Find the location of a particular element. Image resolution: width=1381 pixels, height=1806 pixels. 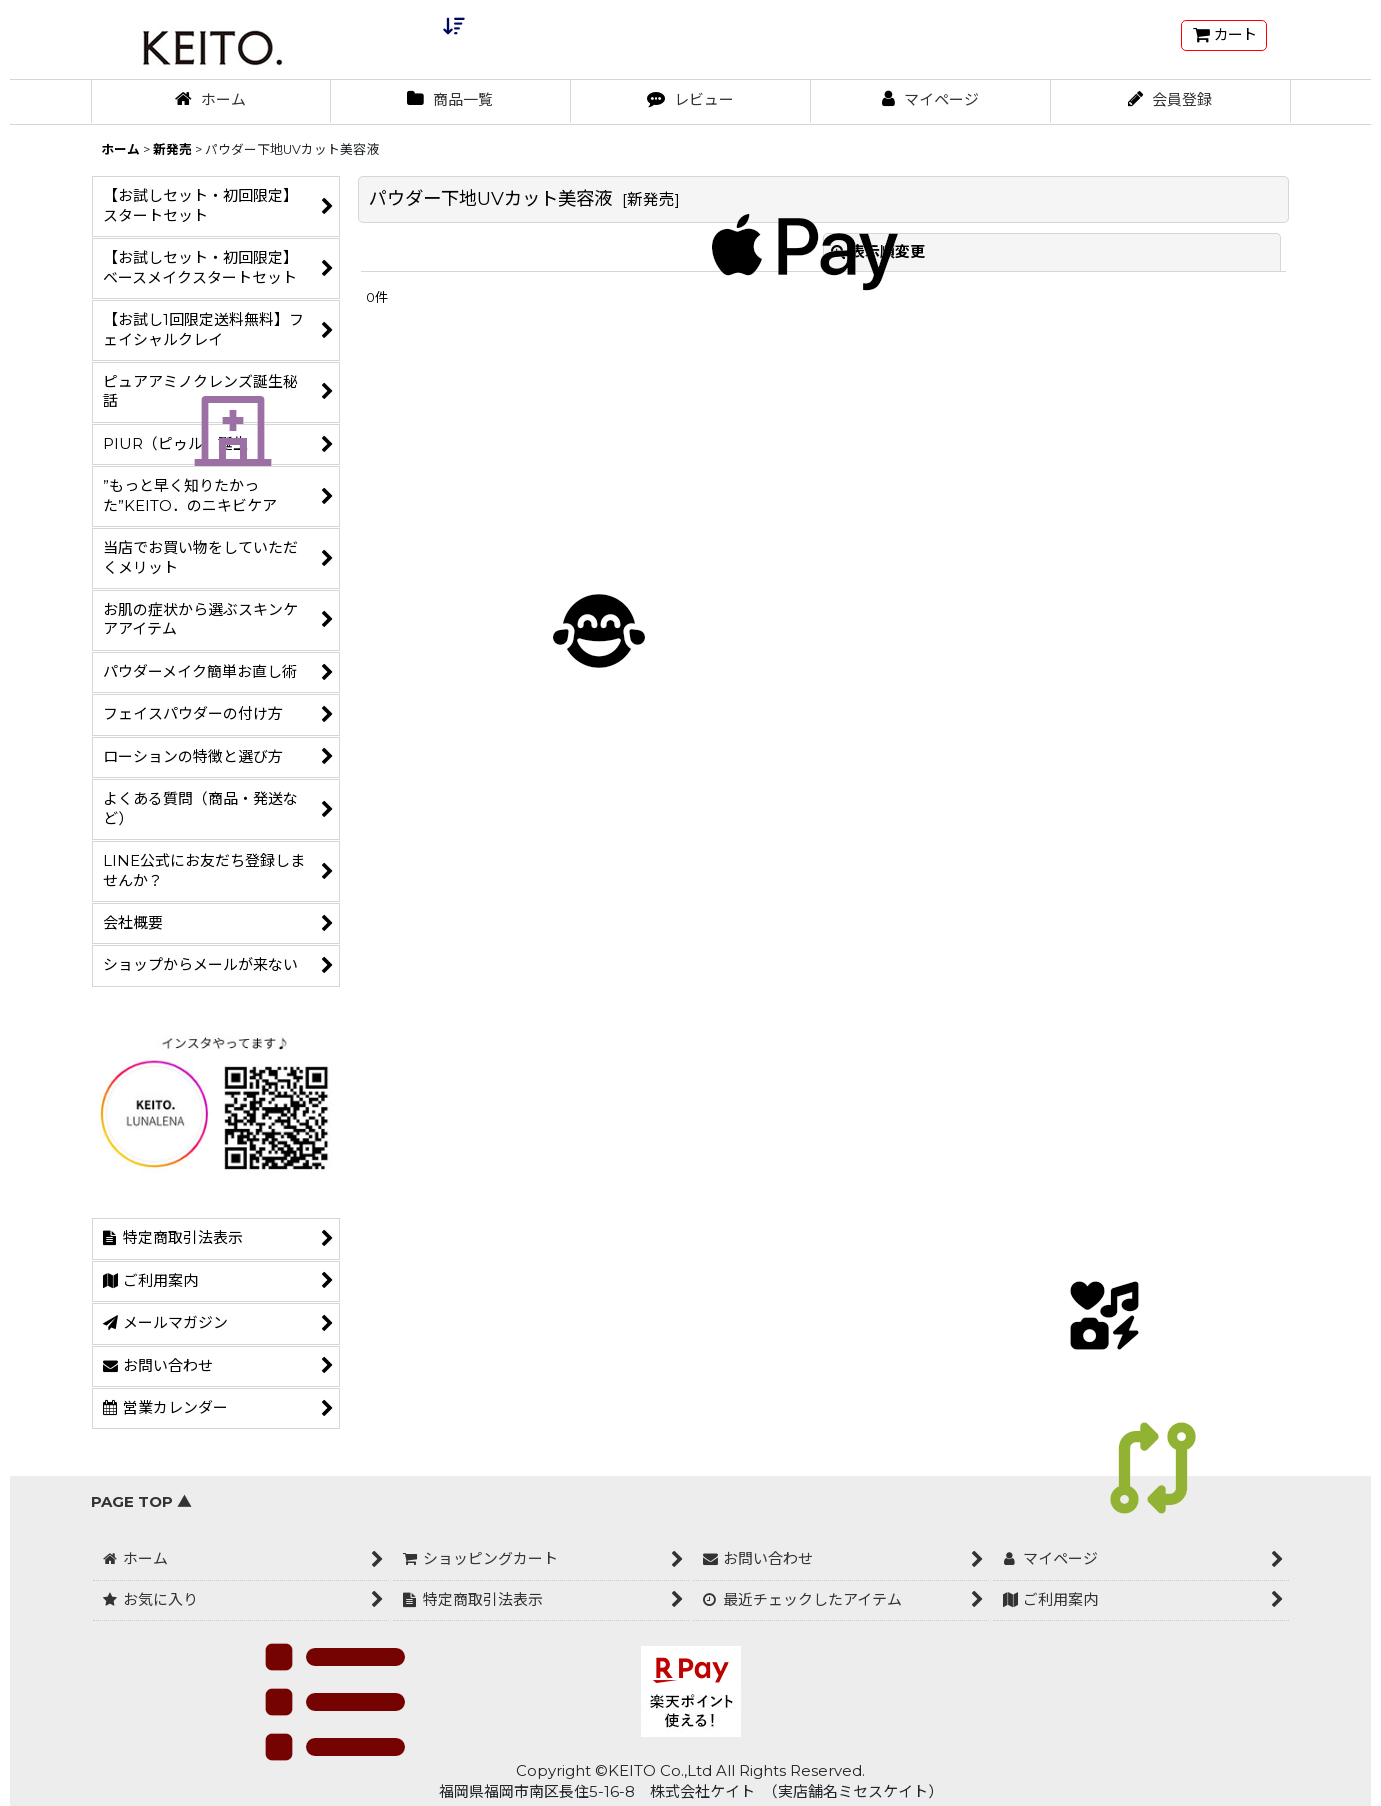

find nearby hospitals is located at coordinates (233, 431).